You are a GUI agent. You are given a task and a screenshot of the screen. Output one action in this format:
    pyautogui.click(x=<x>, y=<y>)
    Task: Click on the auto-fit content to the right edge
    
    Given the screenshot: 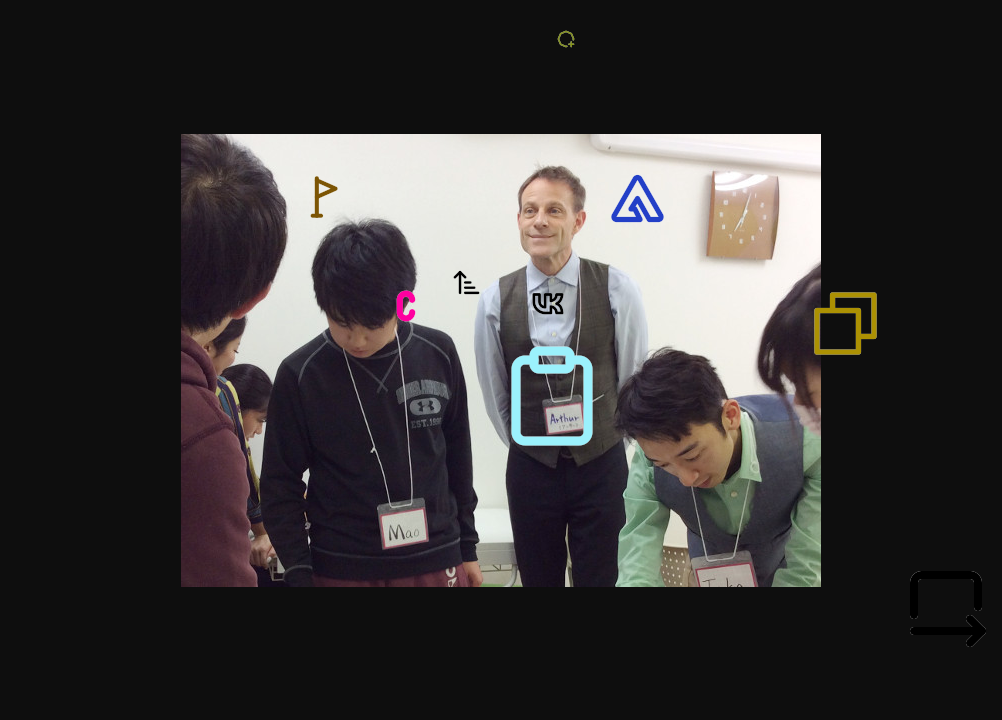 What is the action you would take?
    pyautogui.click(x=946, y=607)
    